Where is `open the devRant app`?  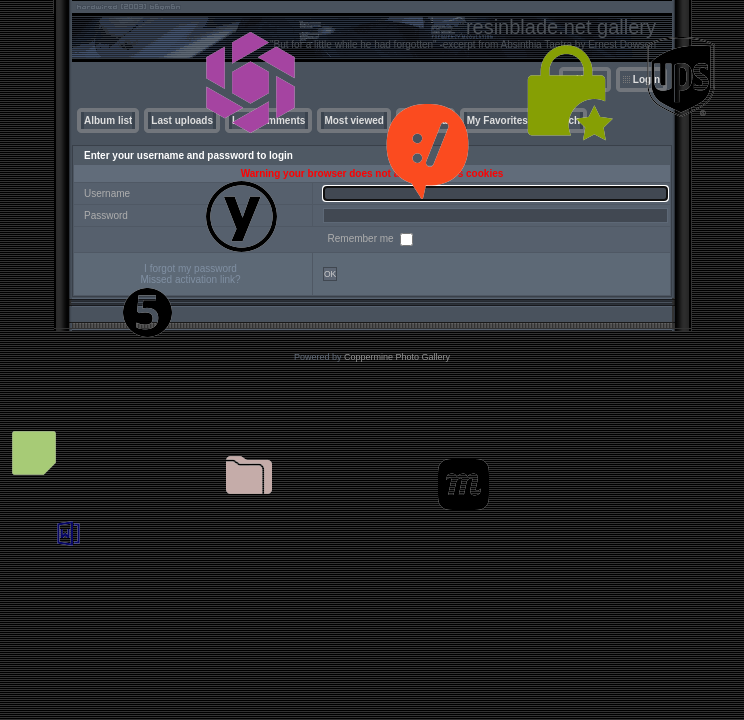
open the devRant app is located at coordinates (427, 151).